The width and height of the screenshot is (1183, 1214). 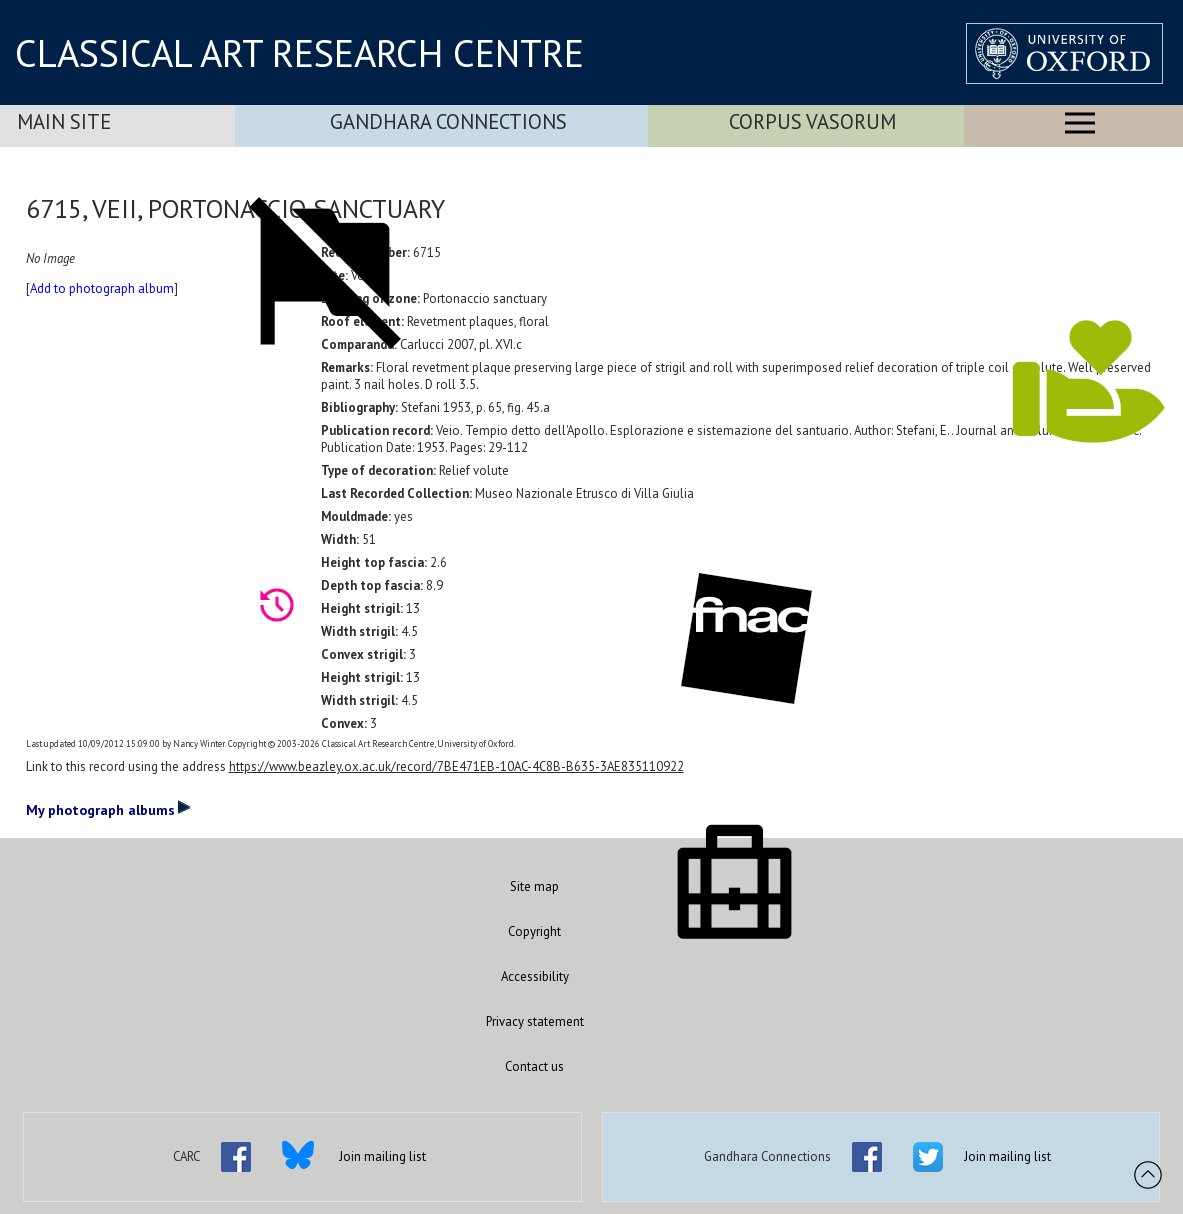 I want to click on visit the Fnac website or app, so click(x=746, y=638).